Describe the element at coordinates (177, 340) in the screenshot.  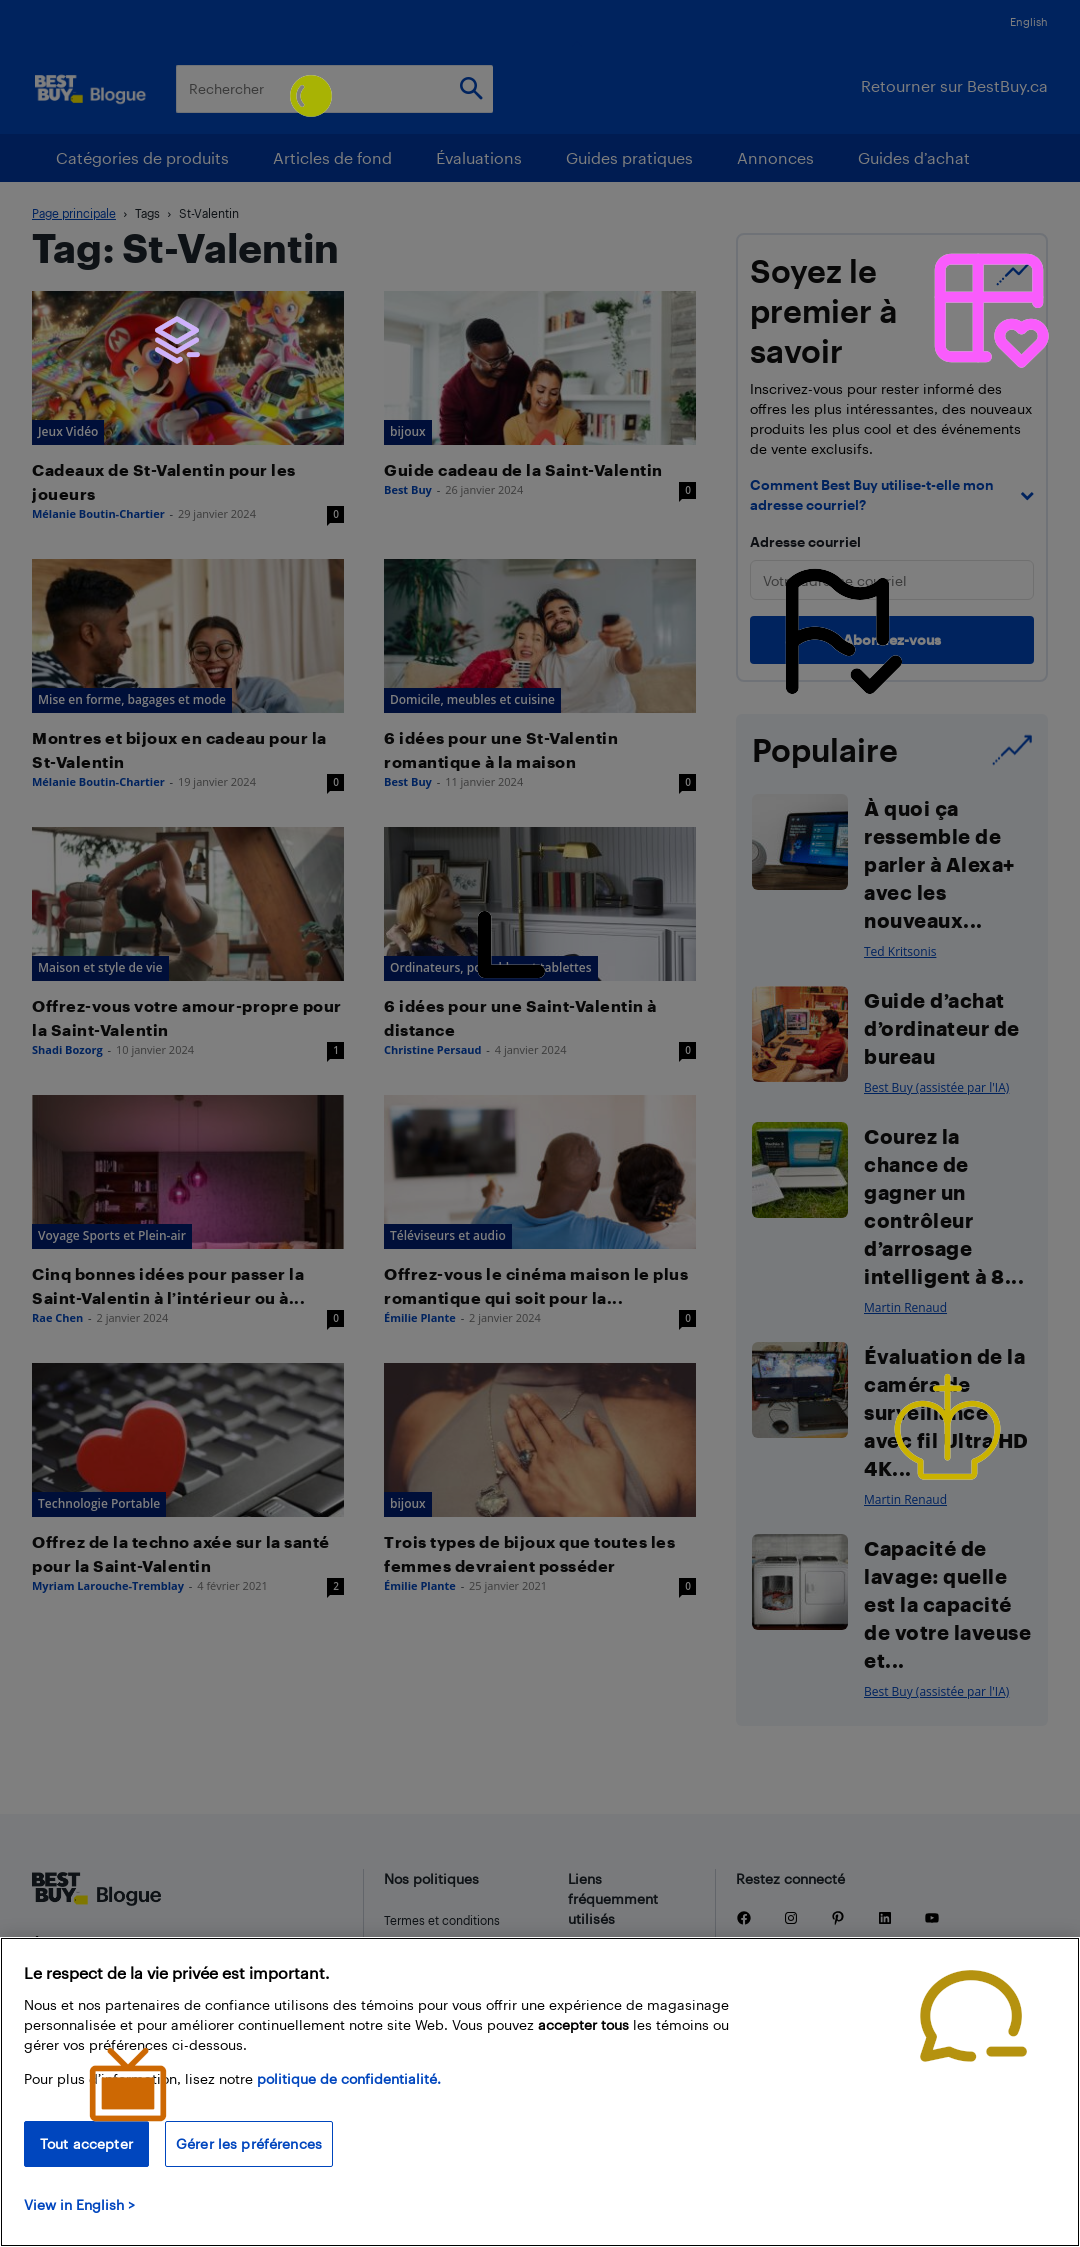
I see `remove a layer from the stack` at that location.